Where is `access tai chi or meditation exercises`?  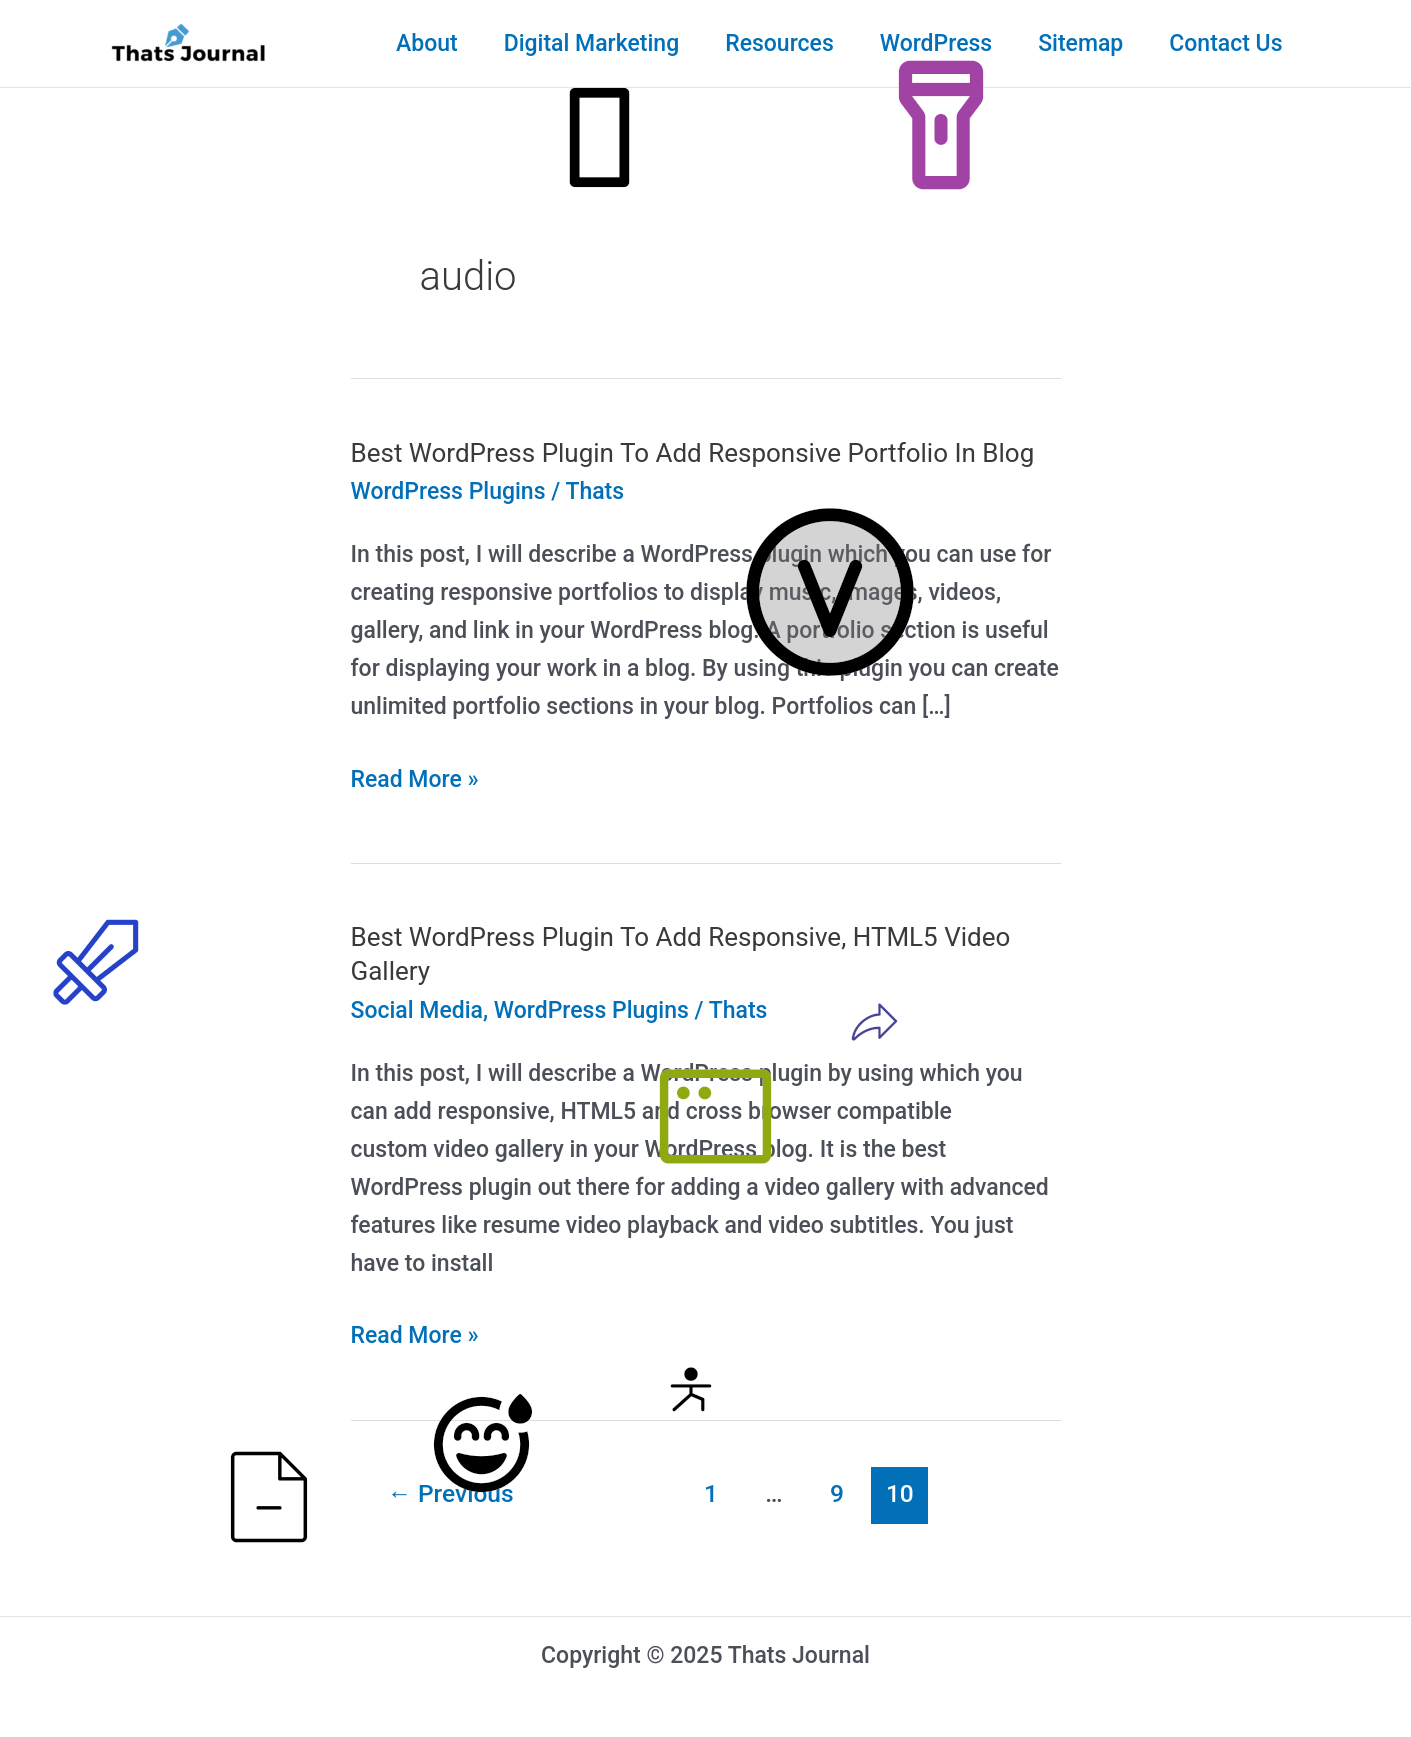 access tai chi or meditation exercises is located at coordinates (691, 1391).